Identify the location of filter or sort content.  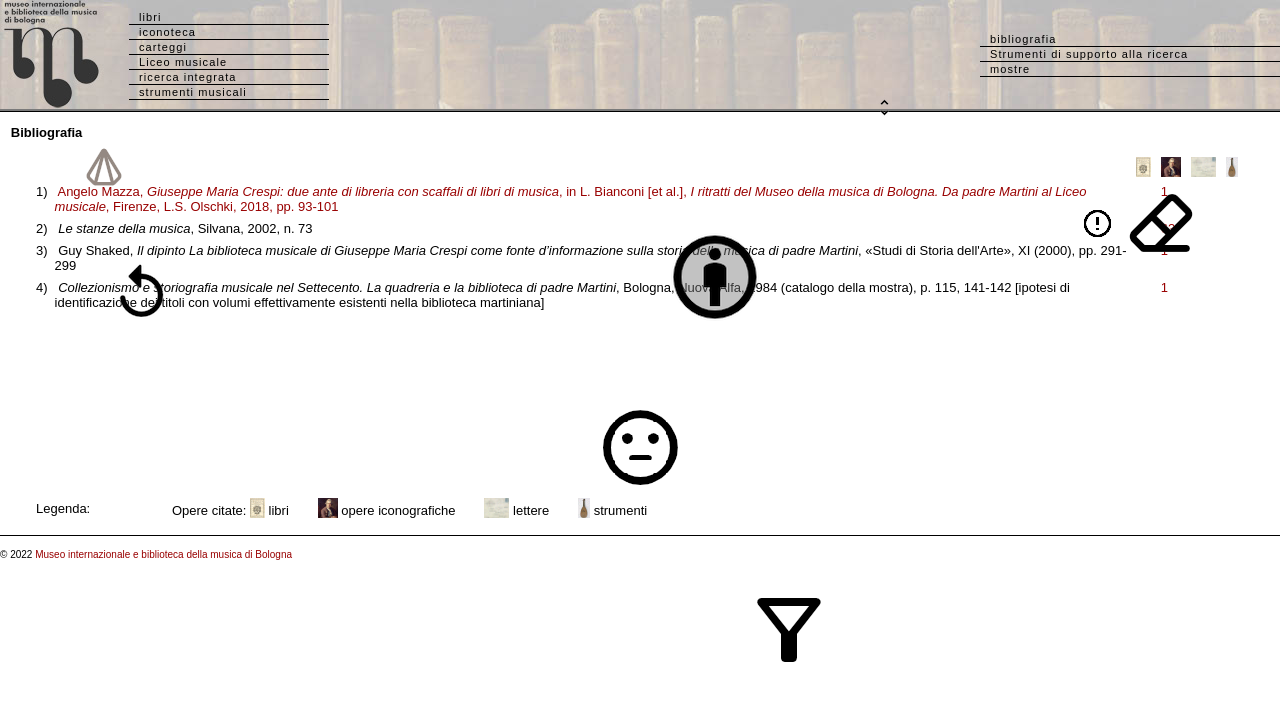
(789, 630).